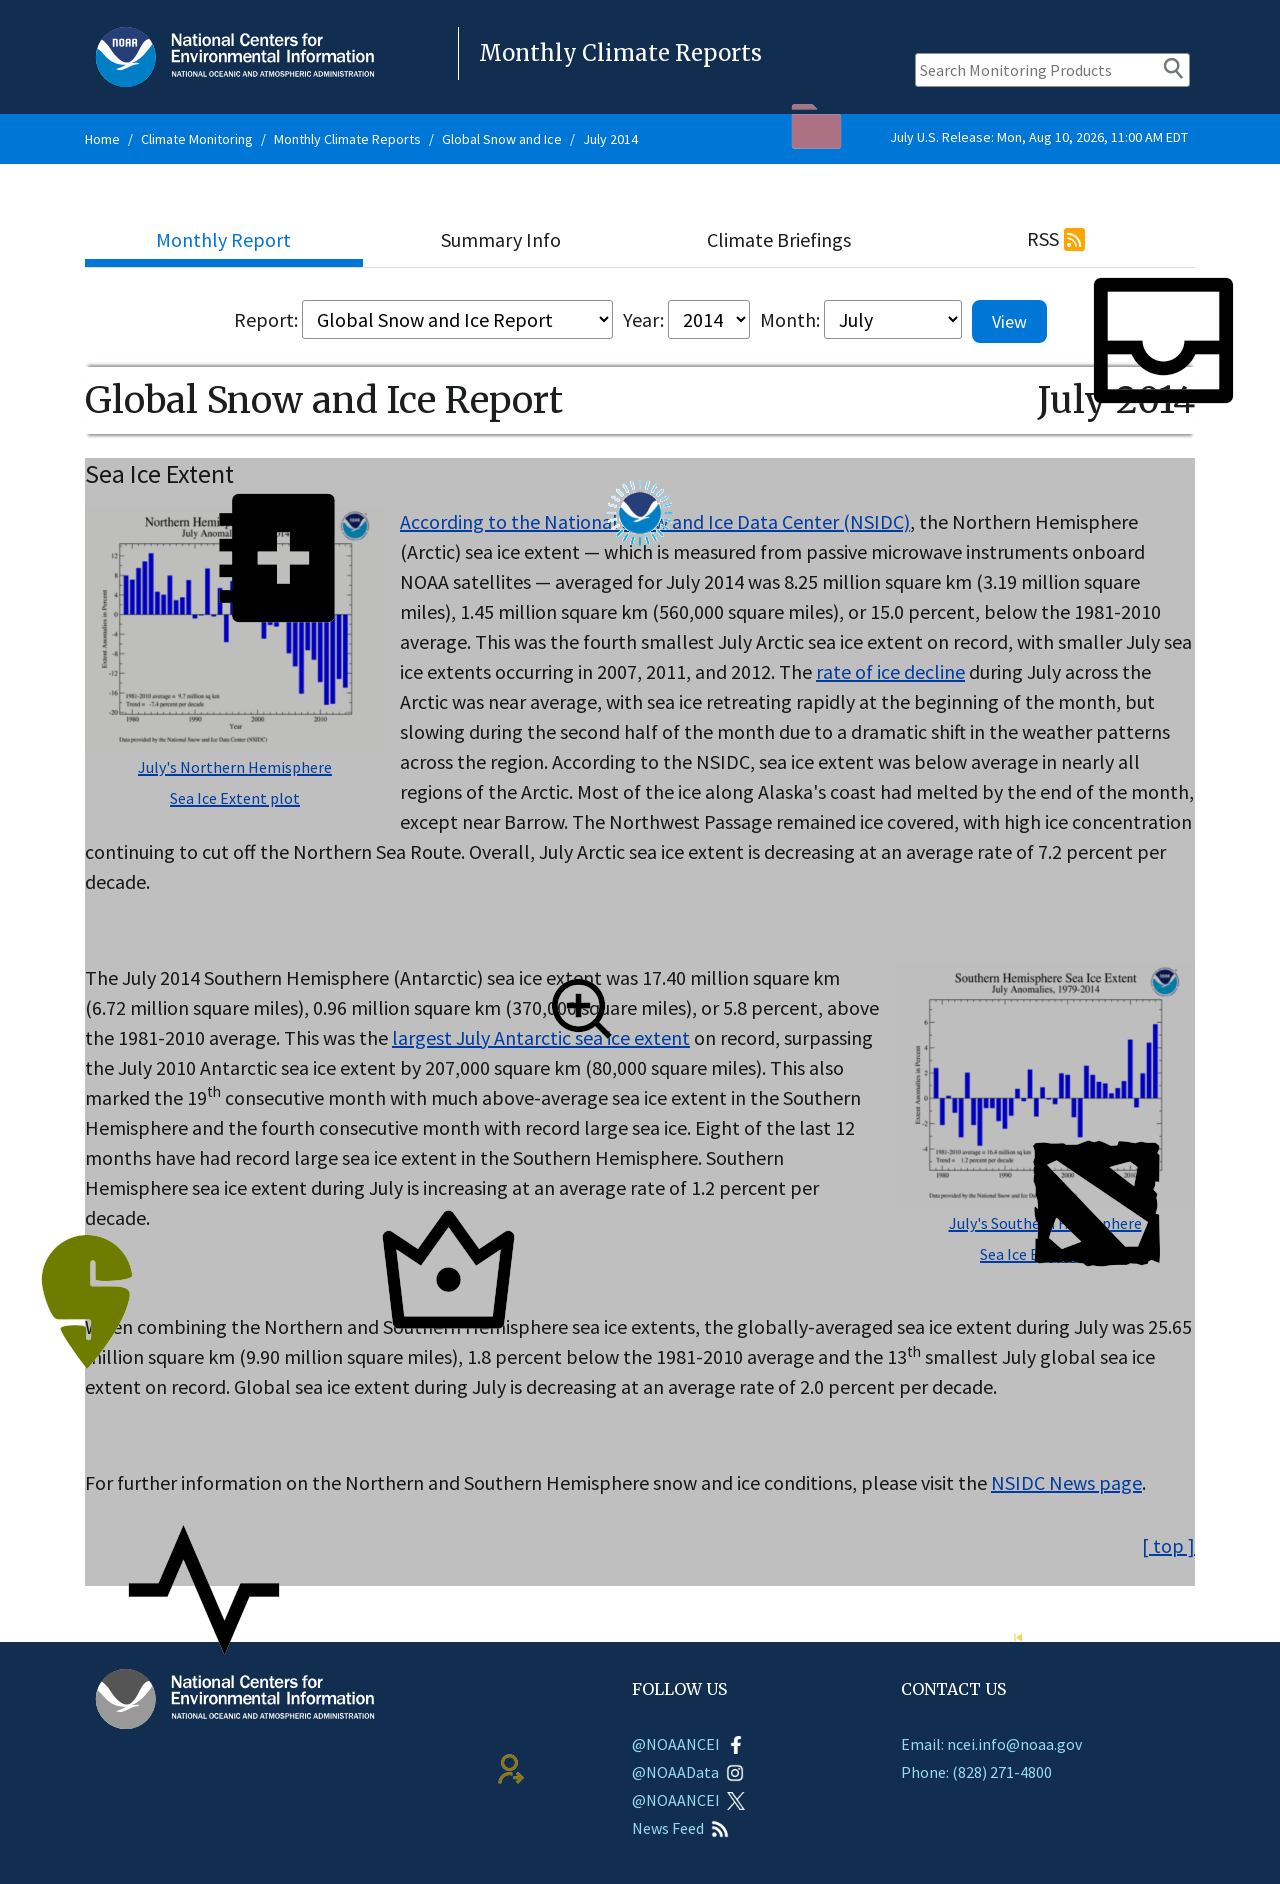  Describe the element at coordinates (816, 126) in the screenshot. I see `open folder to view files` at that location.